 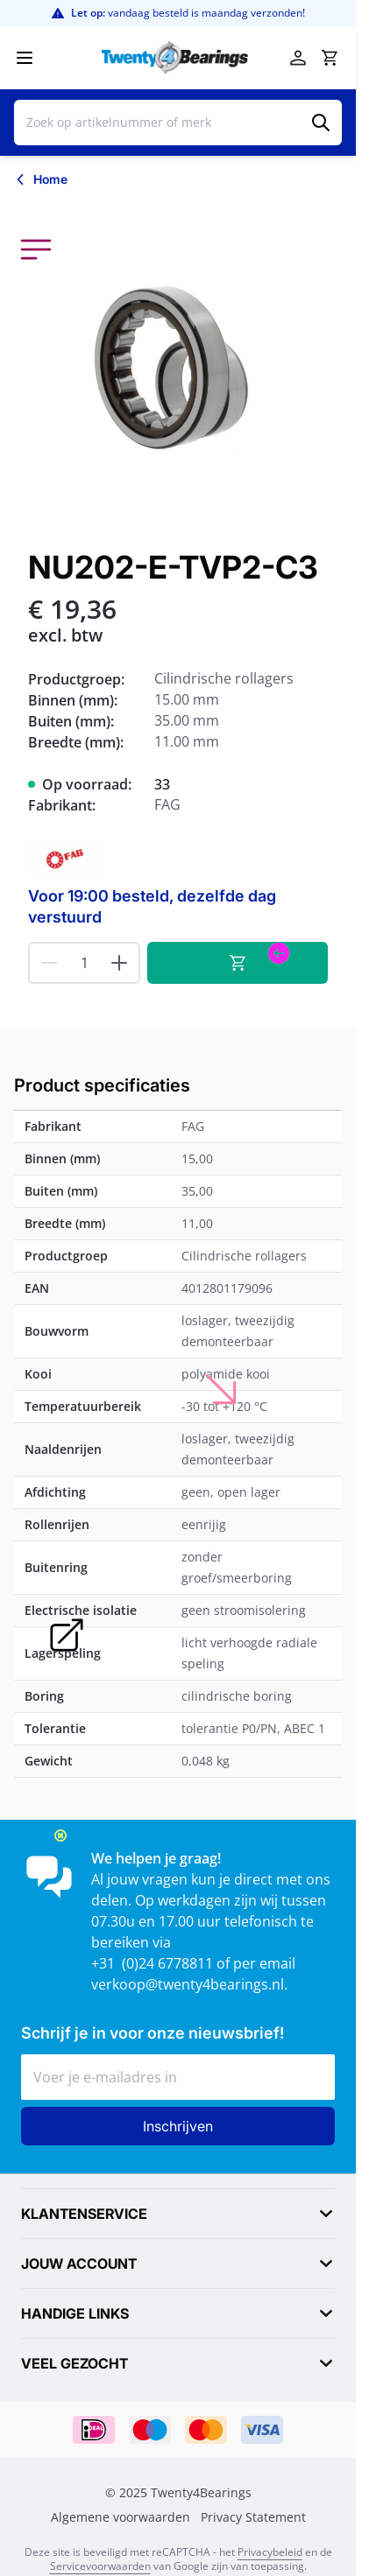 What do you see at coordinates (60, 1835) in the screenshot?
I see `skip to the next track or media item` at bounding box center [60, 1835].